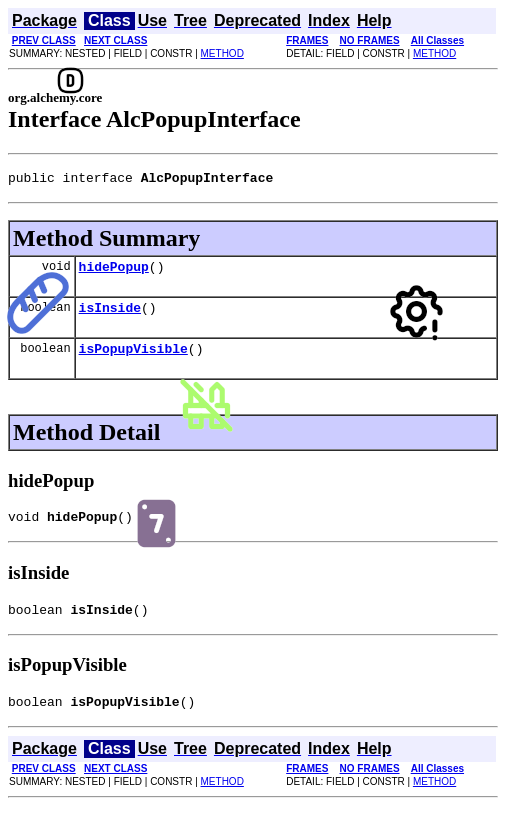 The image size is (506, 827). What do you see at coordinates (156, 523) in the screenshot?
I see `playing card with value 7` at bounding box center [156, 523].